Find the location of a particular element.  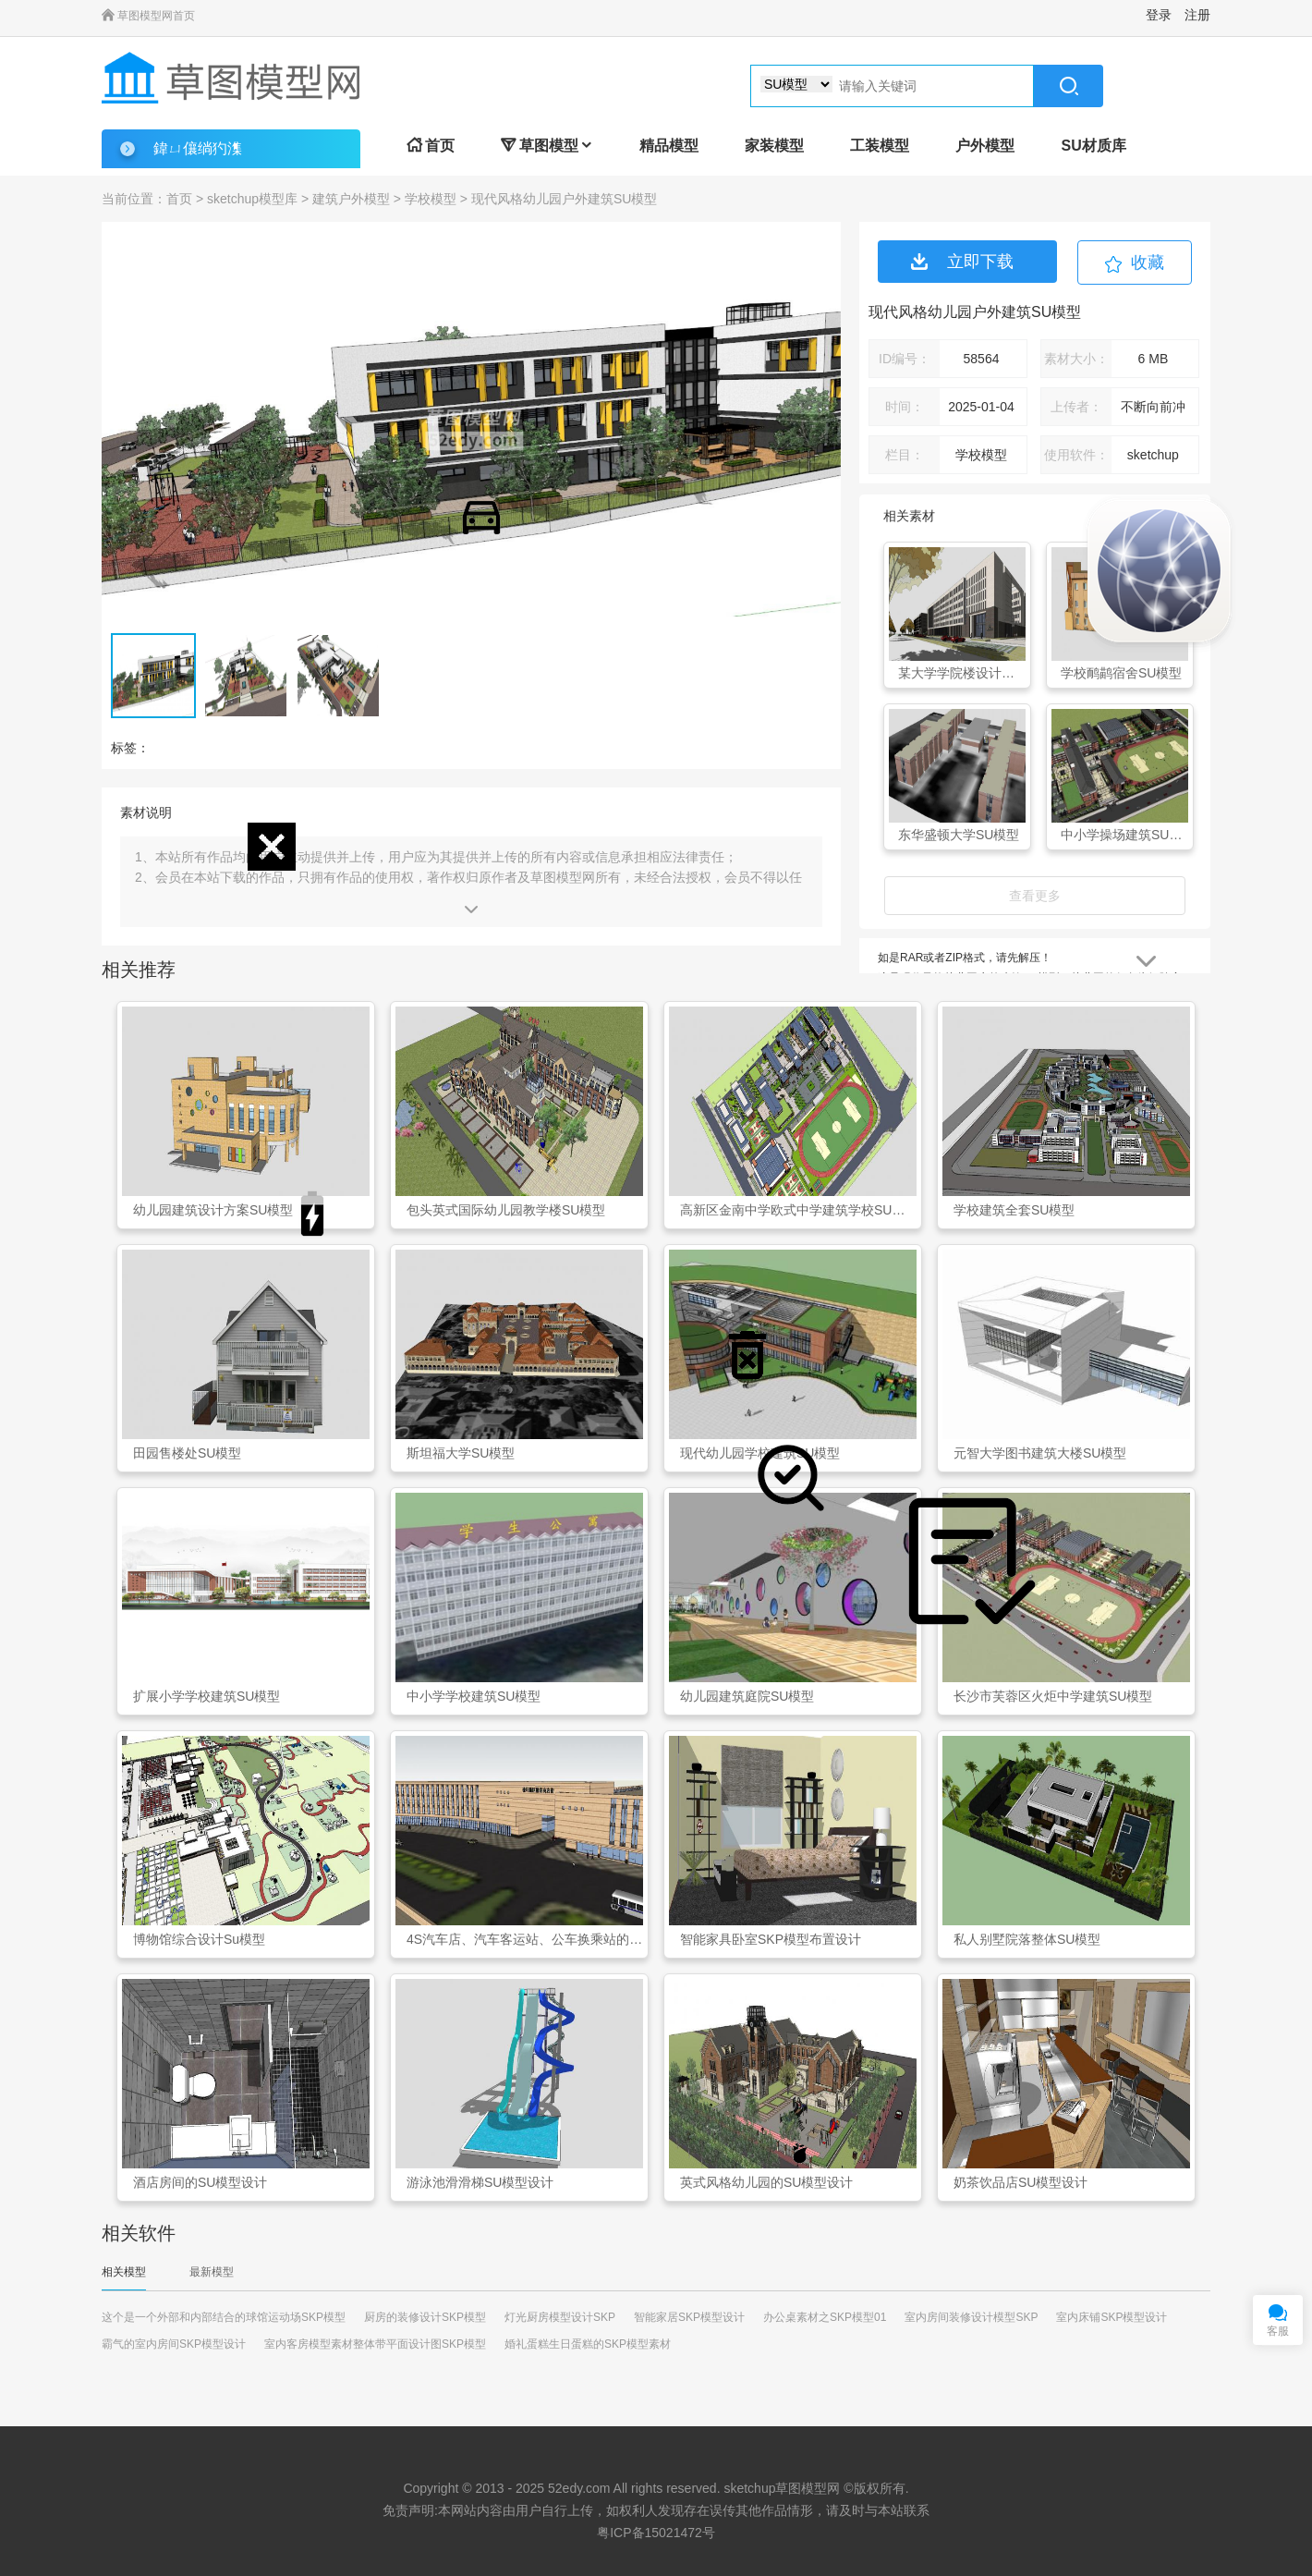

indicates it's time to leave for your destination is located at coordinates (481, 518).